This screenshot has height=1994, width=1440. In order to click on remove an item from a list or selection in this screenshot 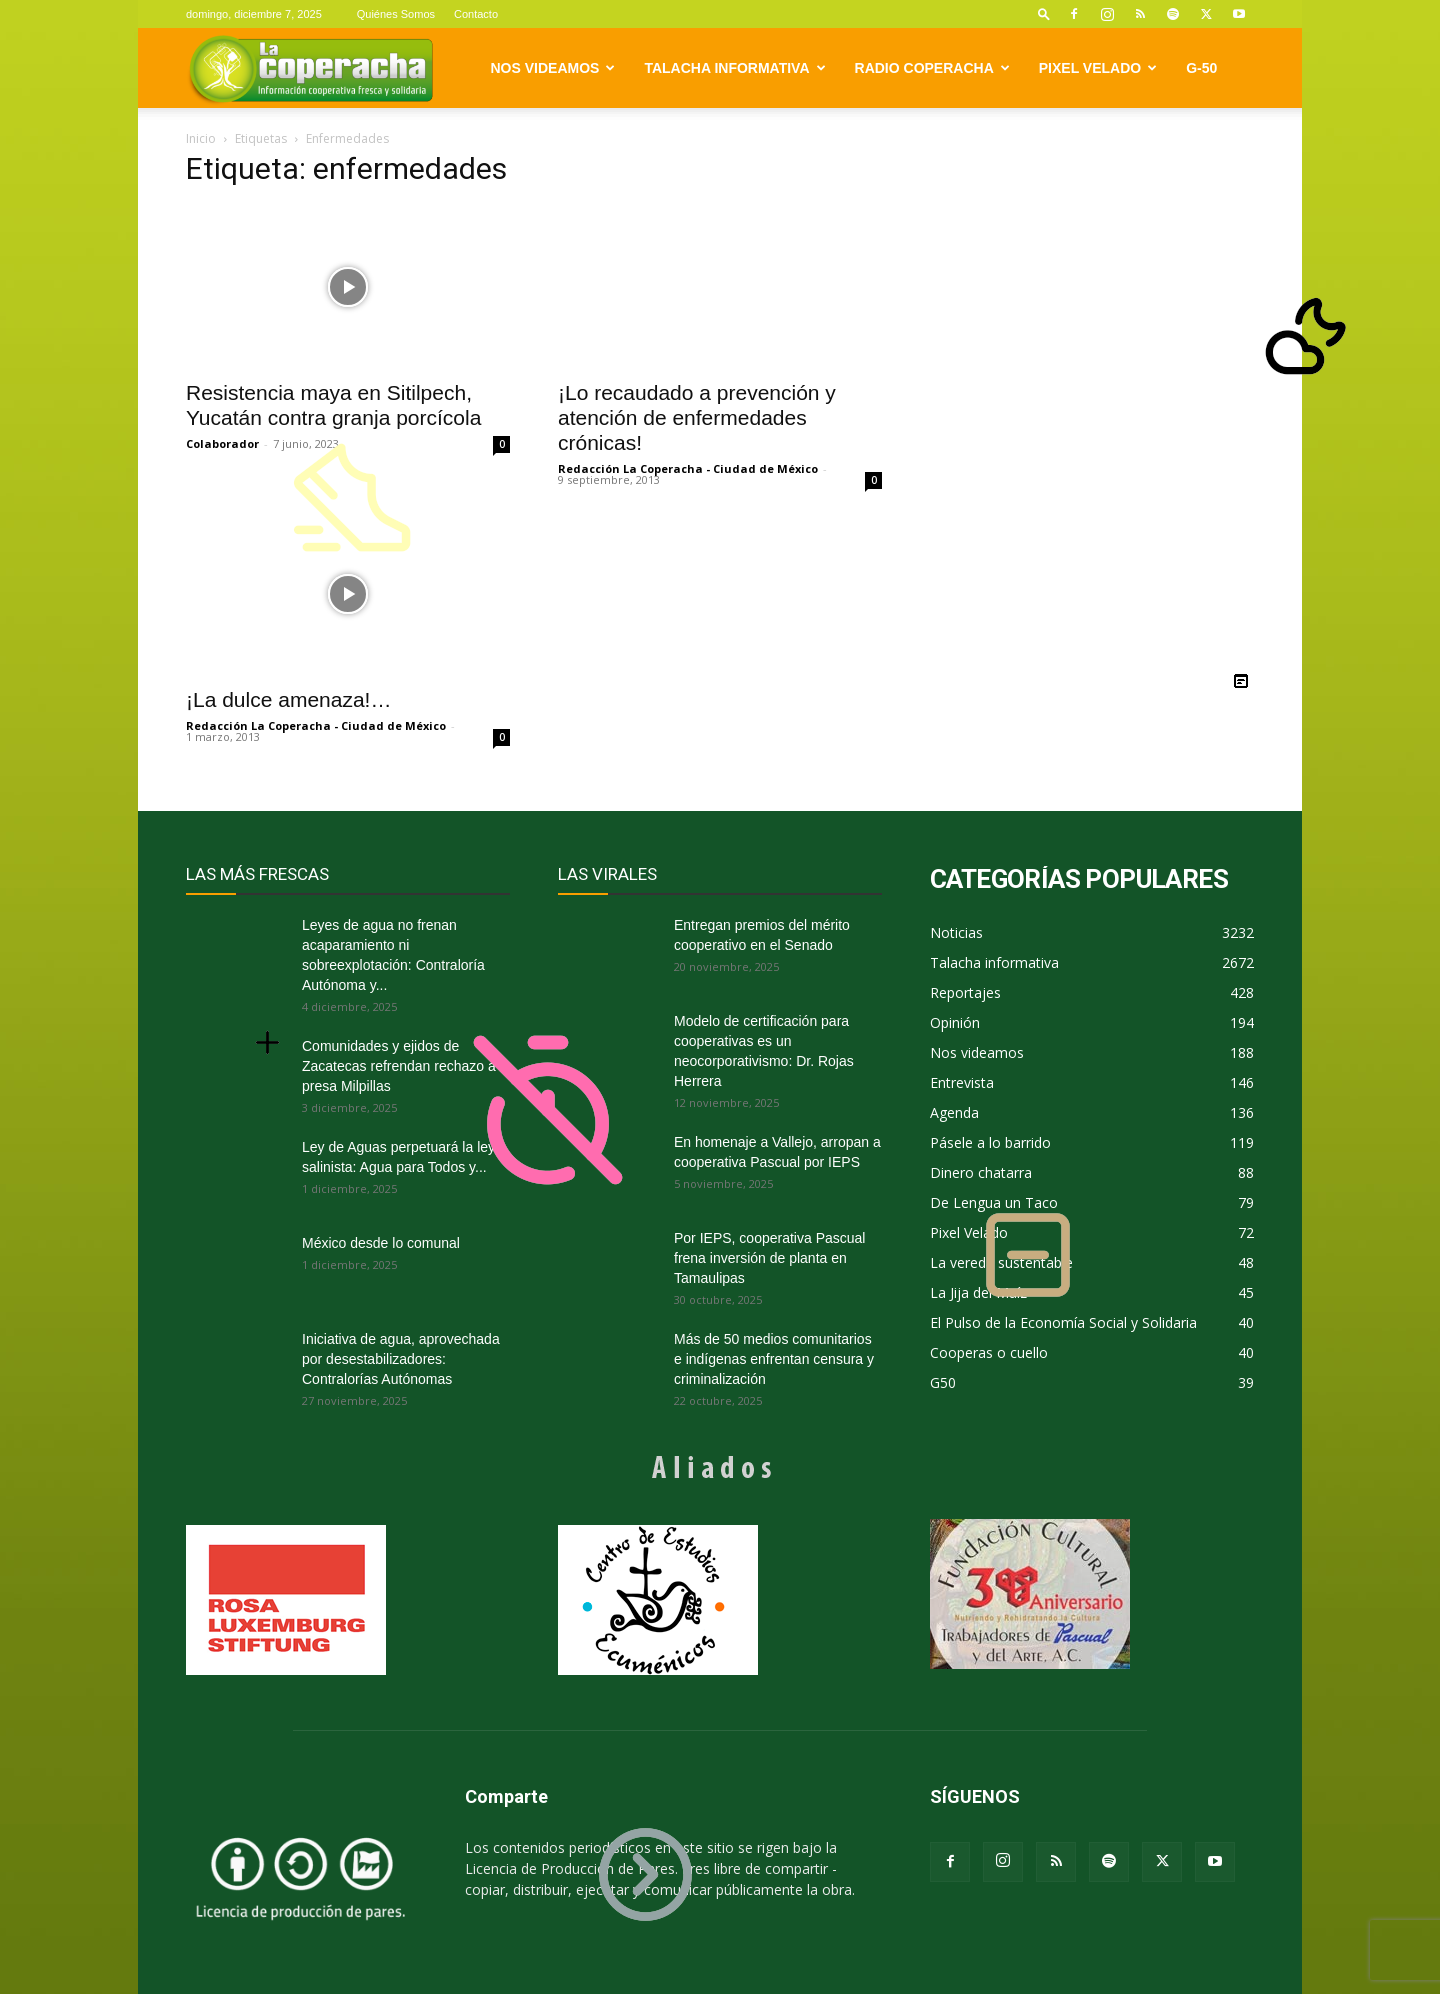, I will do `click(1028, 1255)`.